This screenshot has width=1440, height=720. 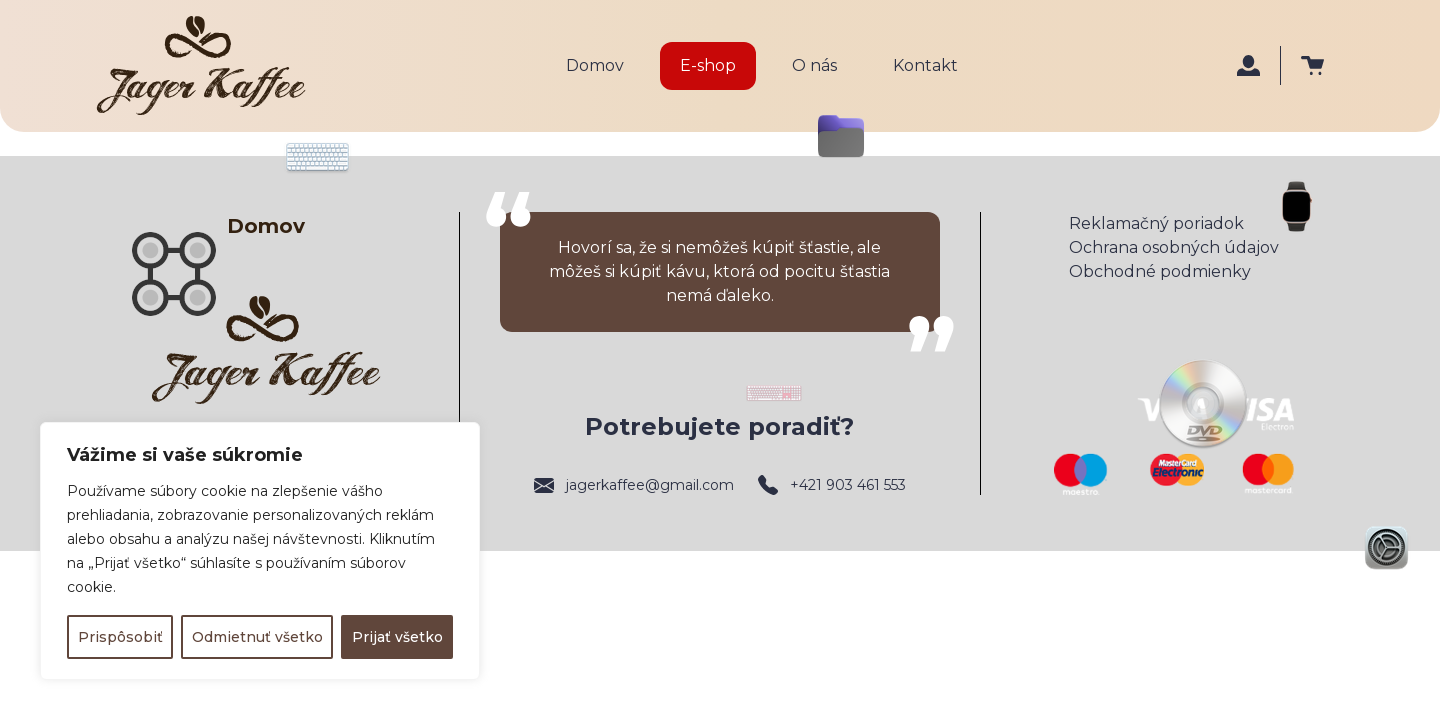 I want to click on bluetooth keyboard connected, so click(x=317, y=157).